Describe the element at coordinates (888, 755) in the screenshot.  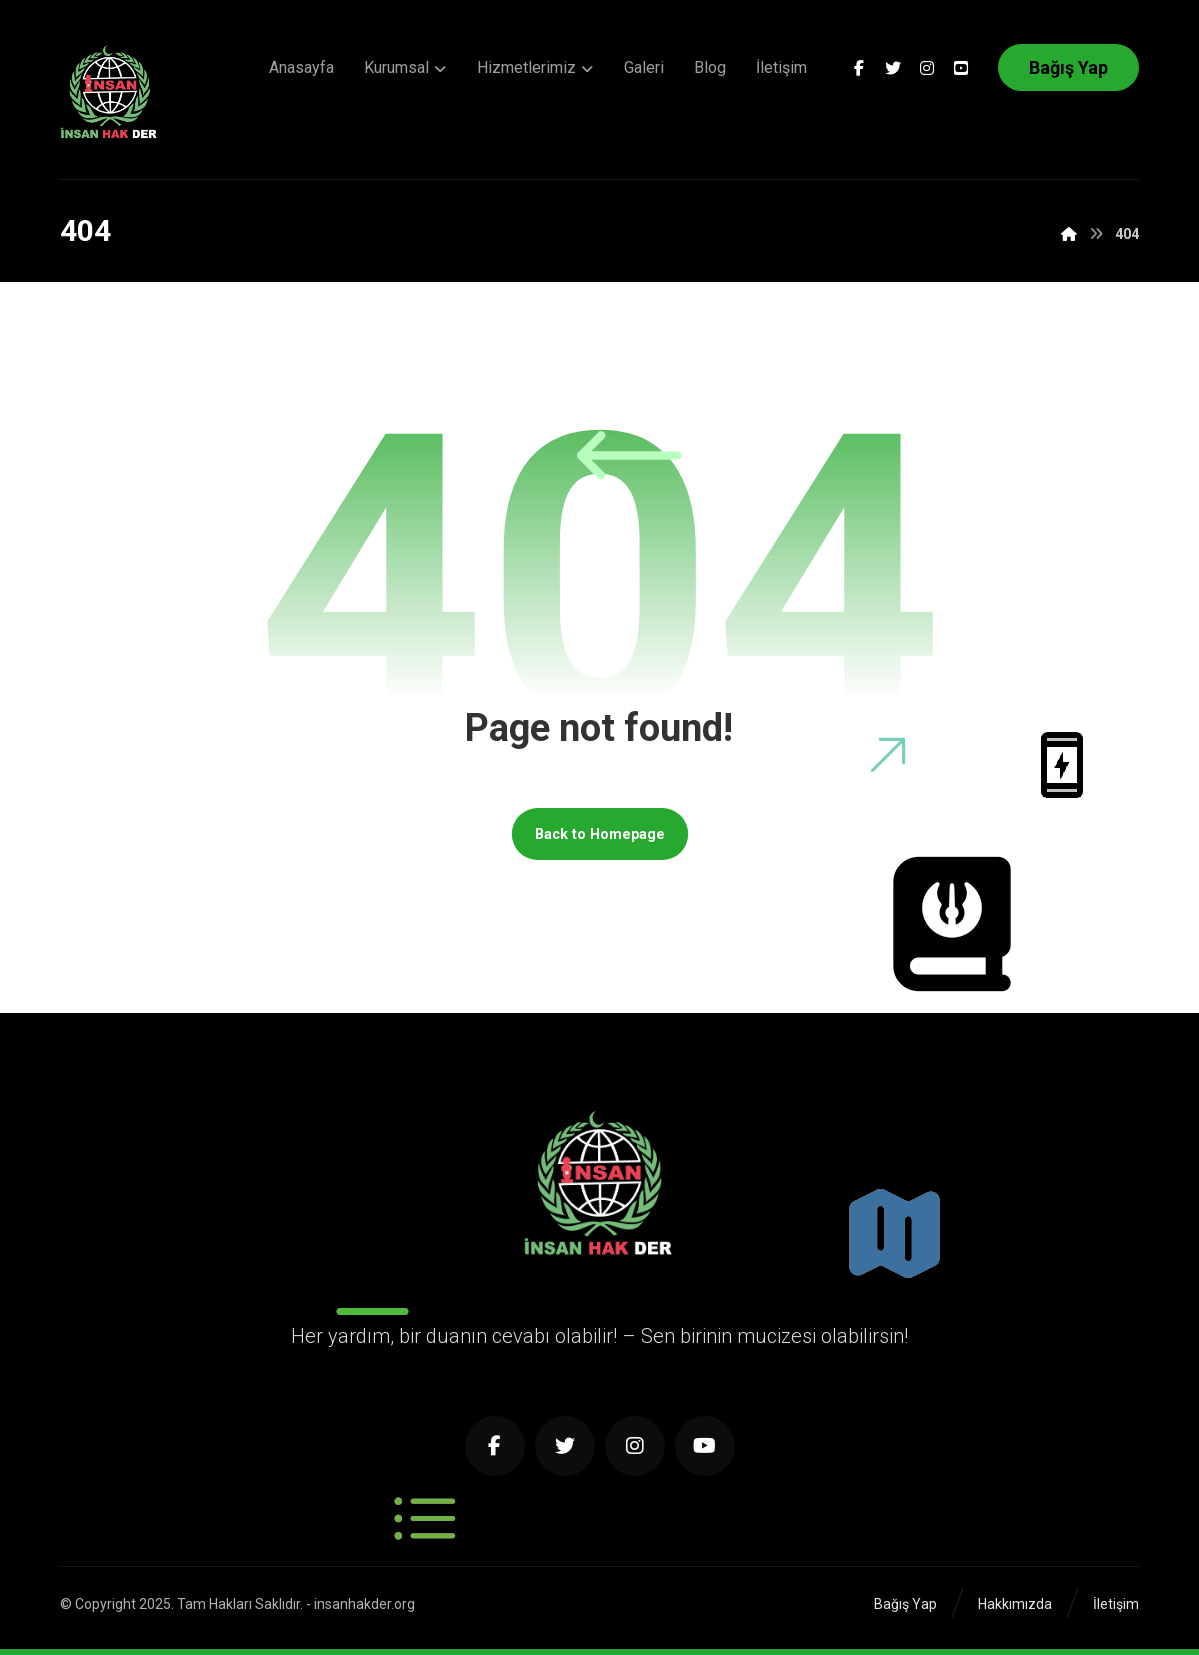
I see `open link in new tab or window` at that location.